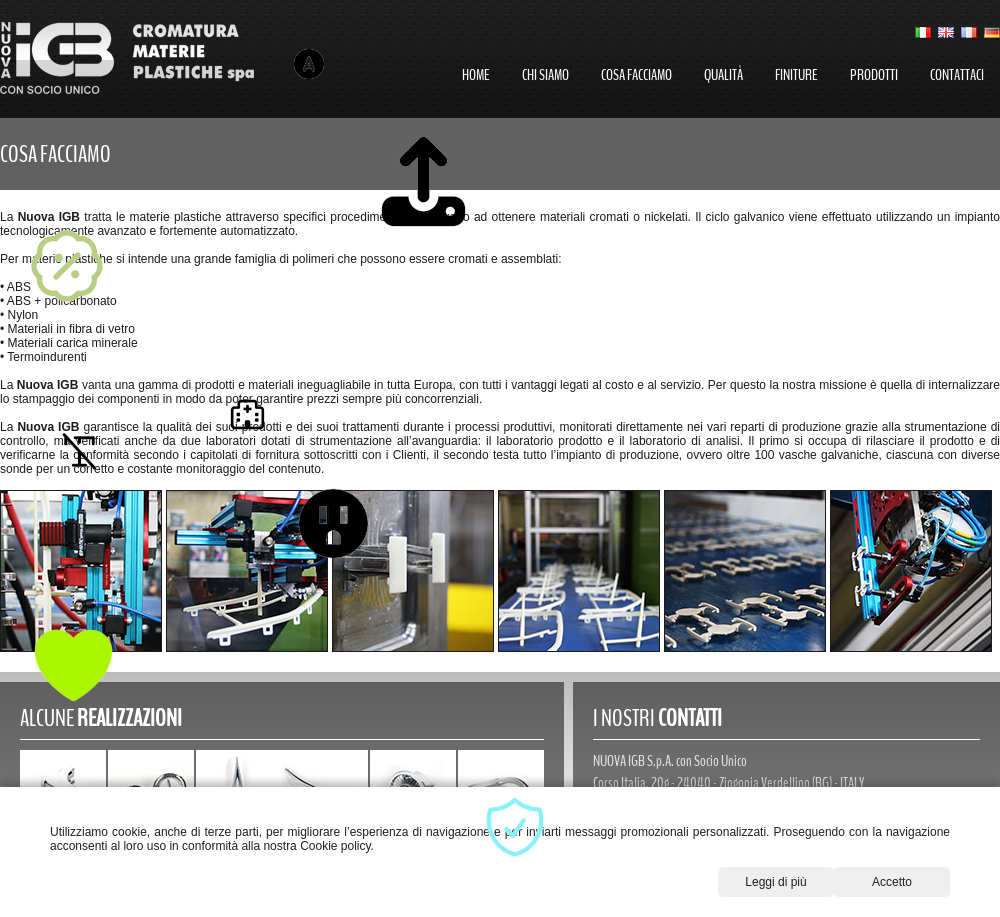  Describe the element at coordinates (515, 827) in the screenshot. I see `indicates verified security or protection status` at that location.